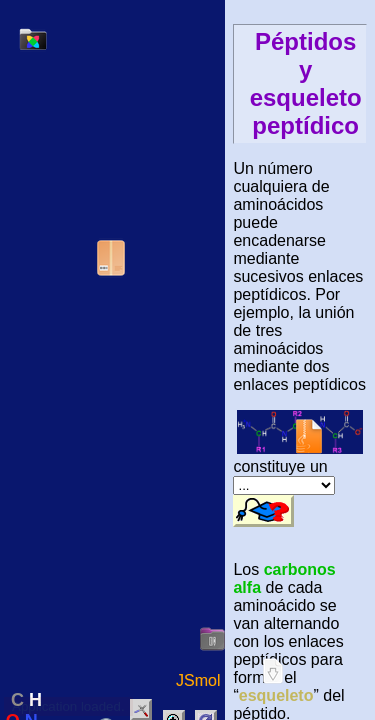  Describe the element at coordinates (212, 638) in the screenshot. I see `open your templates folder` at that location.